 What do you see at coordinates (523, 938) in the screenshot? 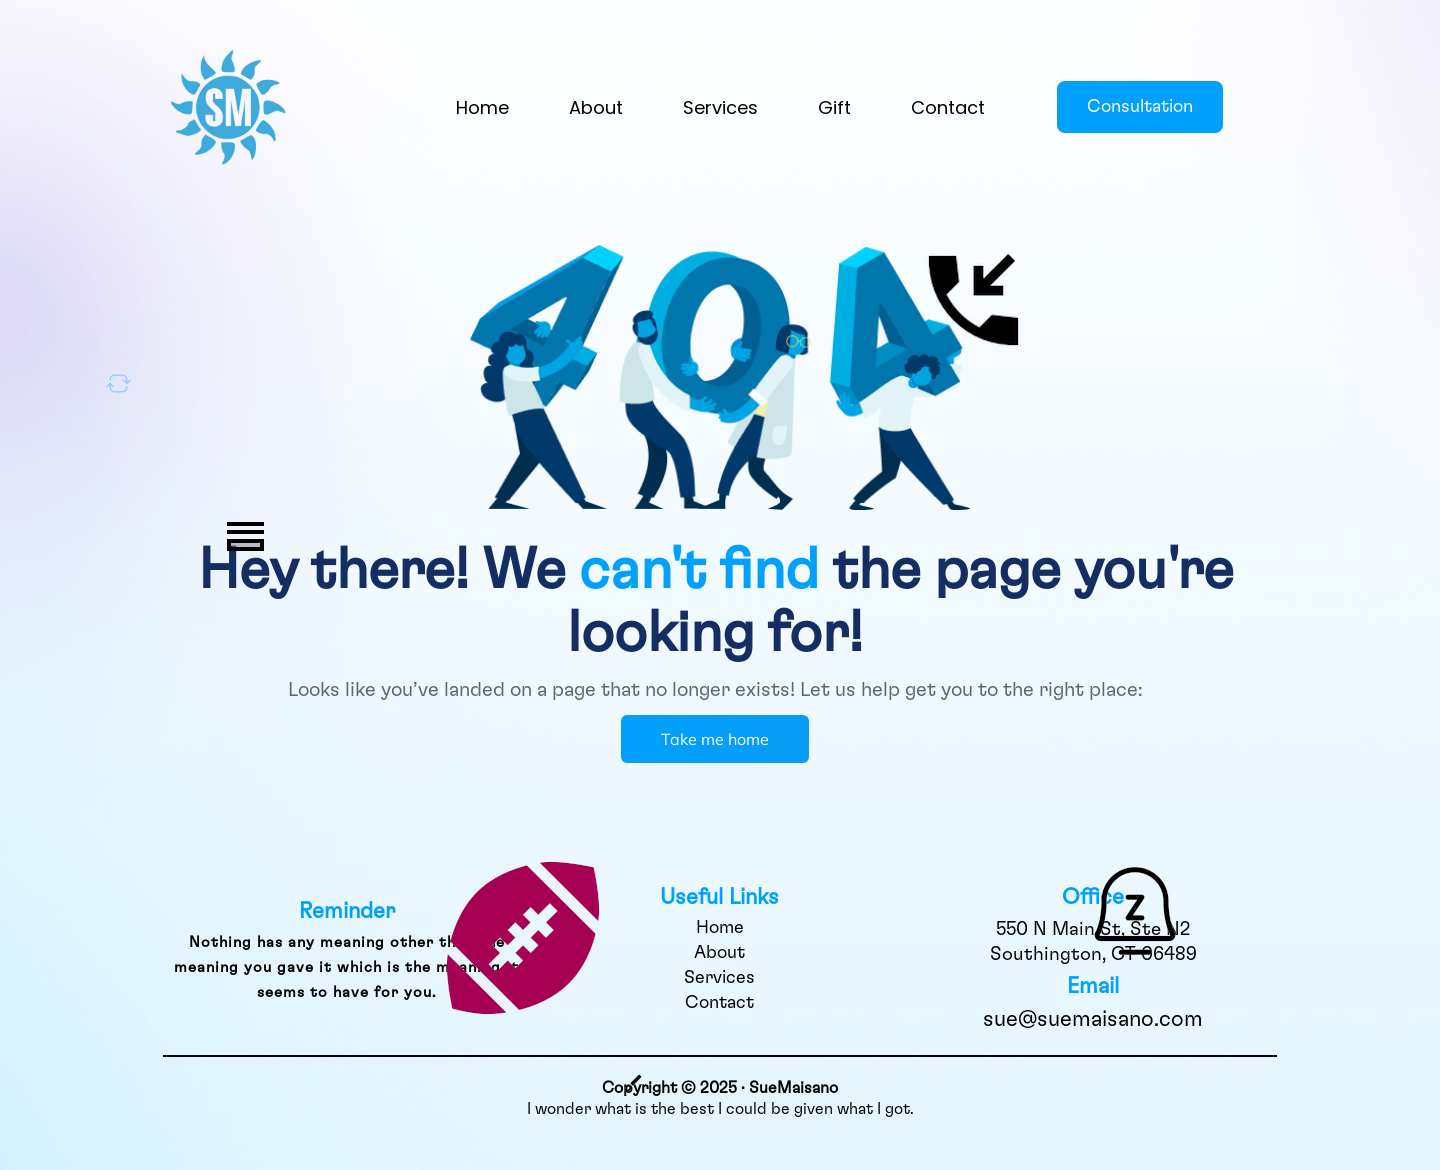
I see `view american football scores or content` at bounding box center [523, 938].